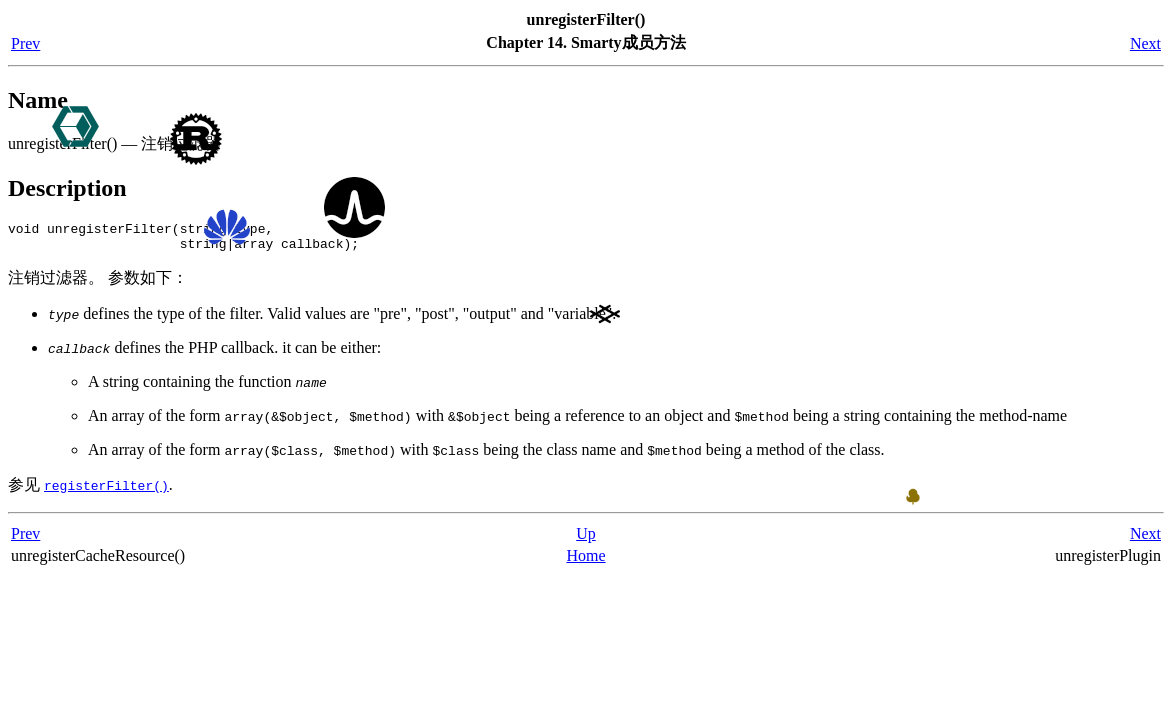  I want to click on broadcom company logo, so click(354, 207).